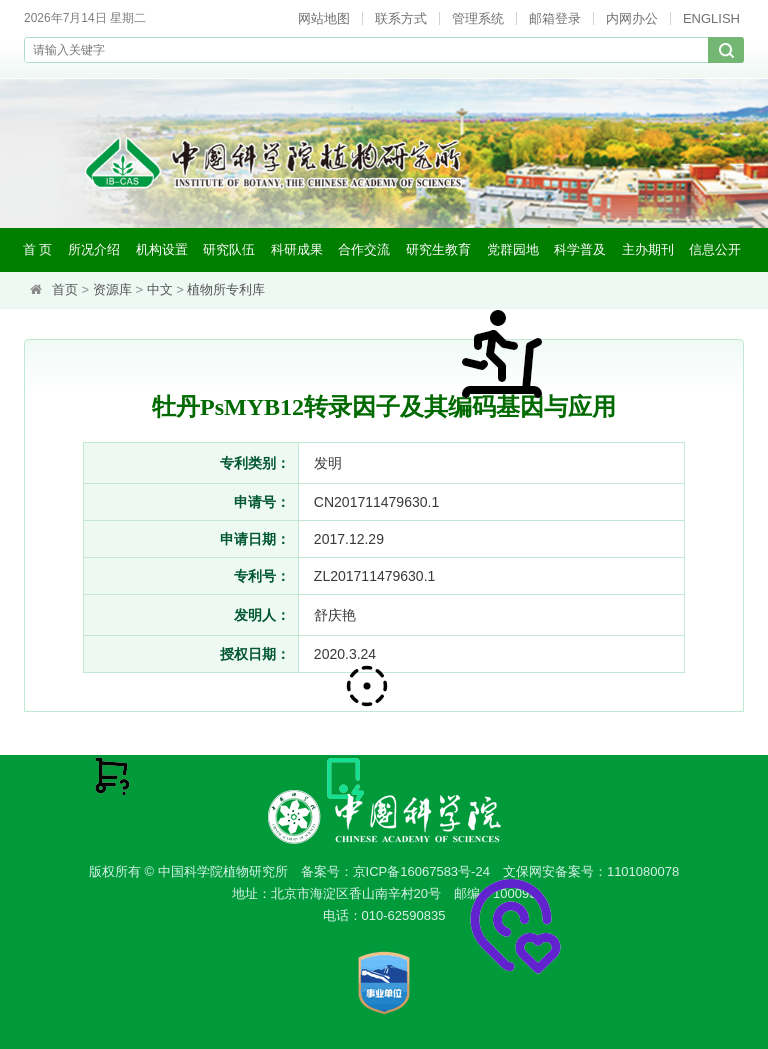  What do you see at coordinates (511, 924) in the screenshot?
I see `save a location to favorites` at bounding box center [511, 924].